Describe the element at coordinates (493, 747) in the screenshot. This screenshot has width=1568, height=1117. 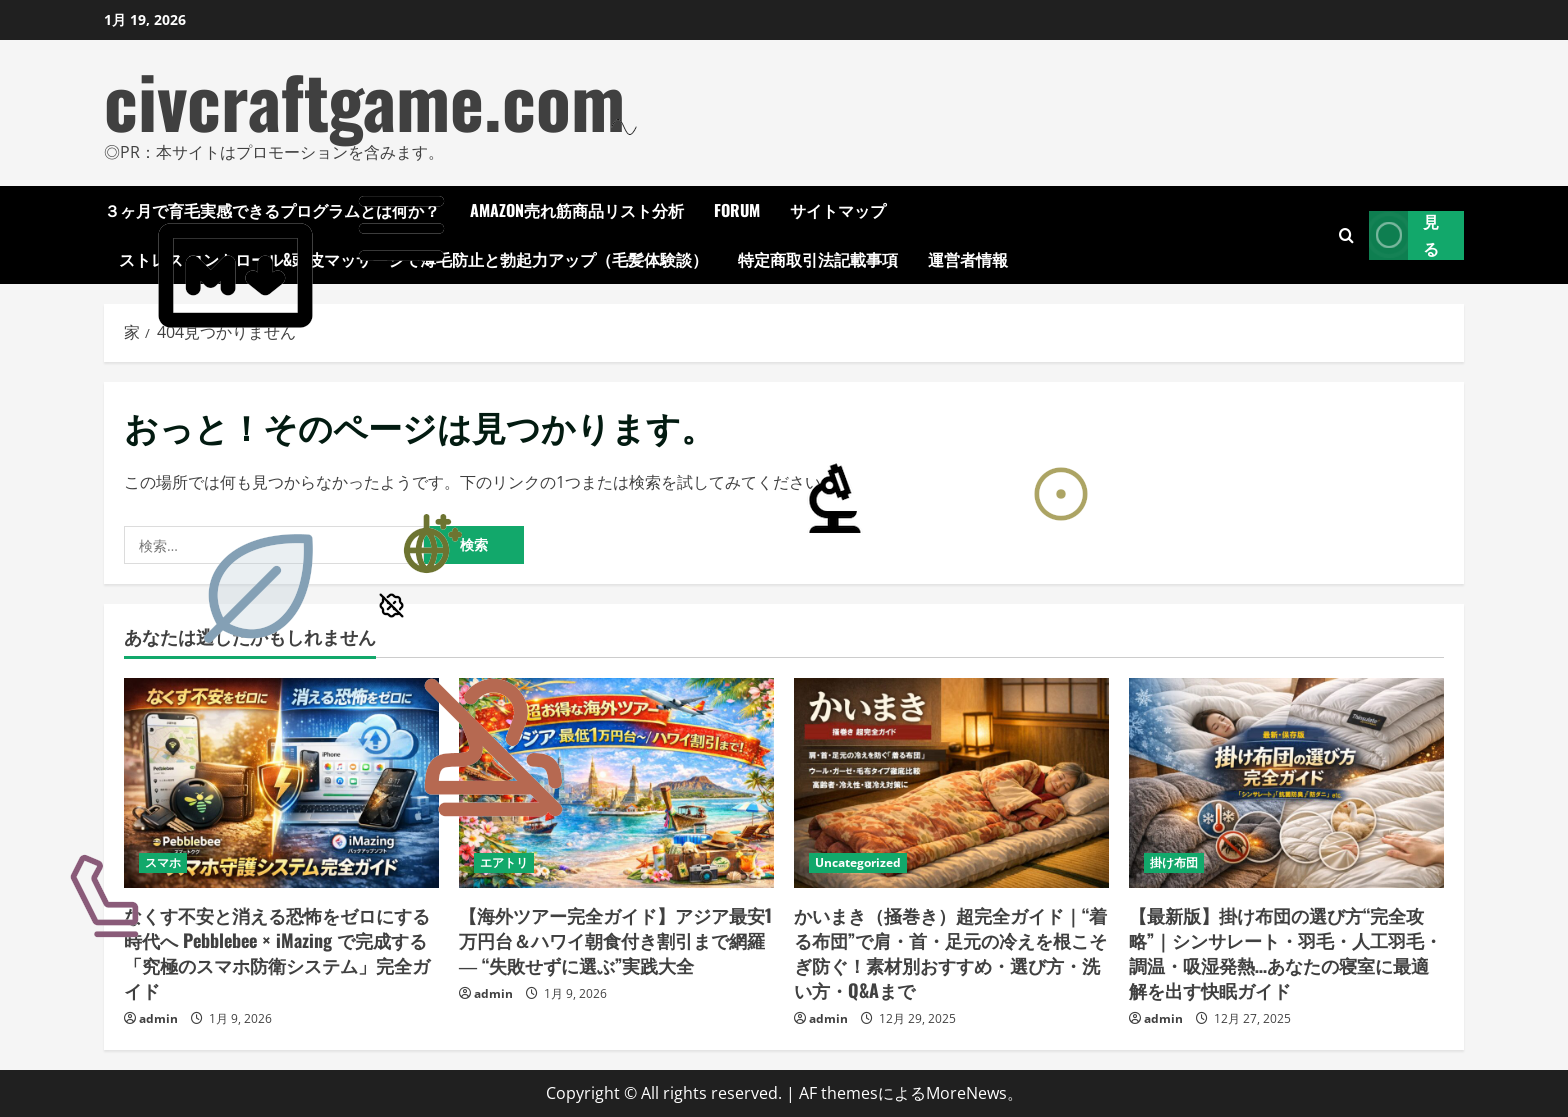
I see `approval or stamping feature disabled` at that location.